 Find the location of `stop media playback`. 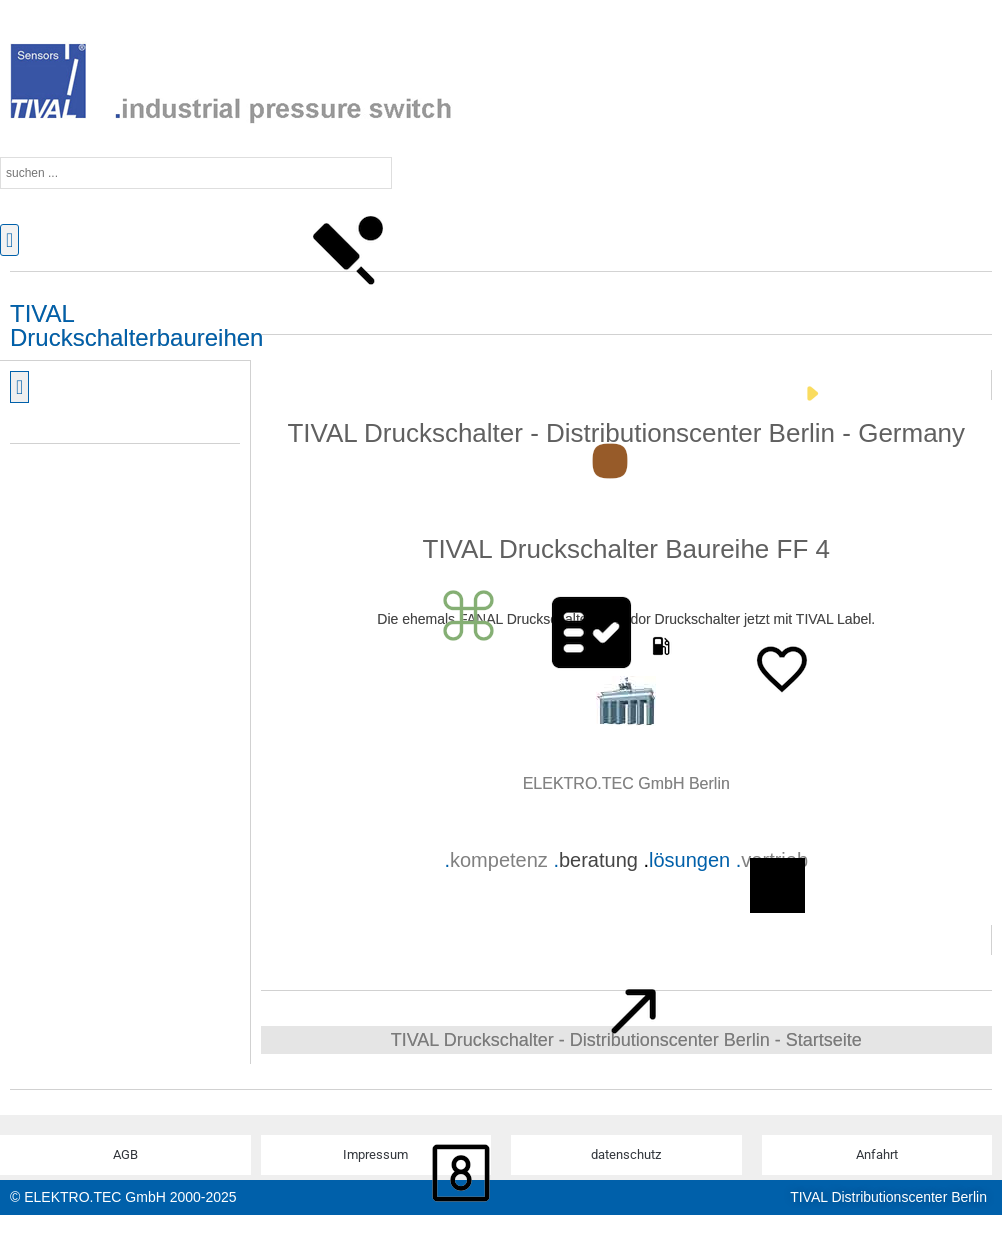

stop media playback is located at coordinates (777, 885).